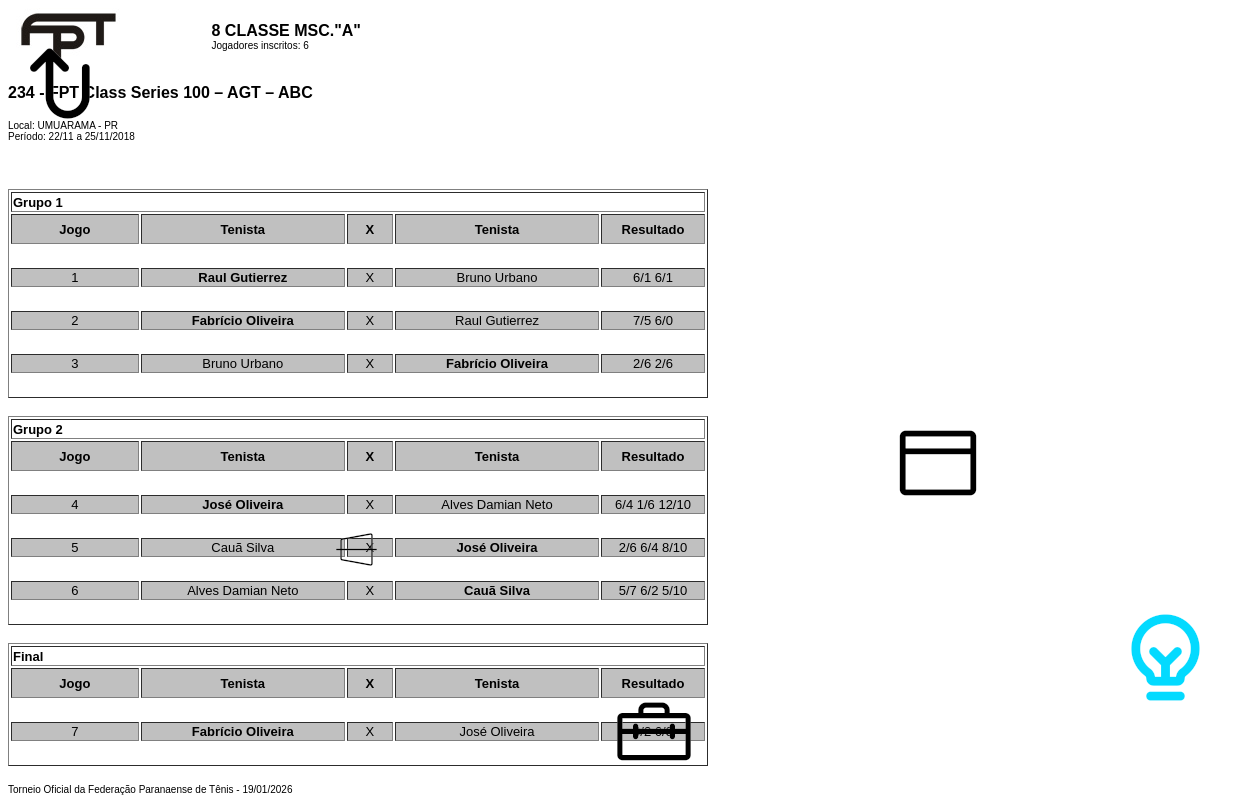  I want to click on adjust perspective or viewing angle, so click(356, 549).